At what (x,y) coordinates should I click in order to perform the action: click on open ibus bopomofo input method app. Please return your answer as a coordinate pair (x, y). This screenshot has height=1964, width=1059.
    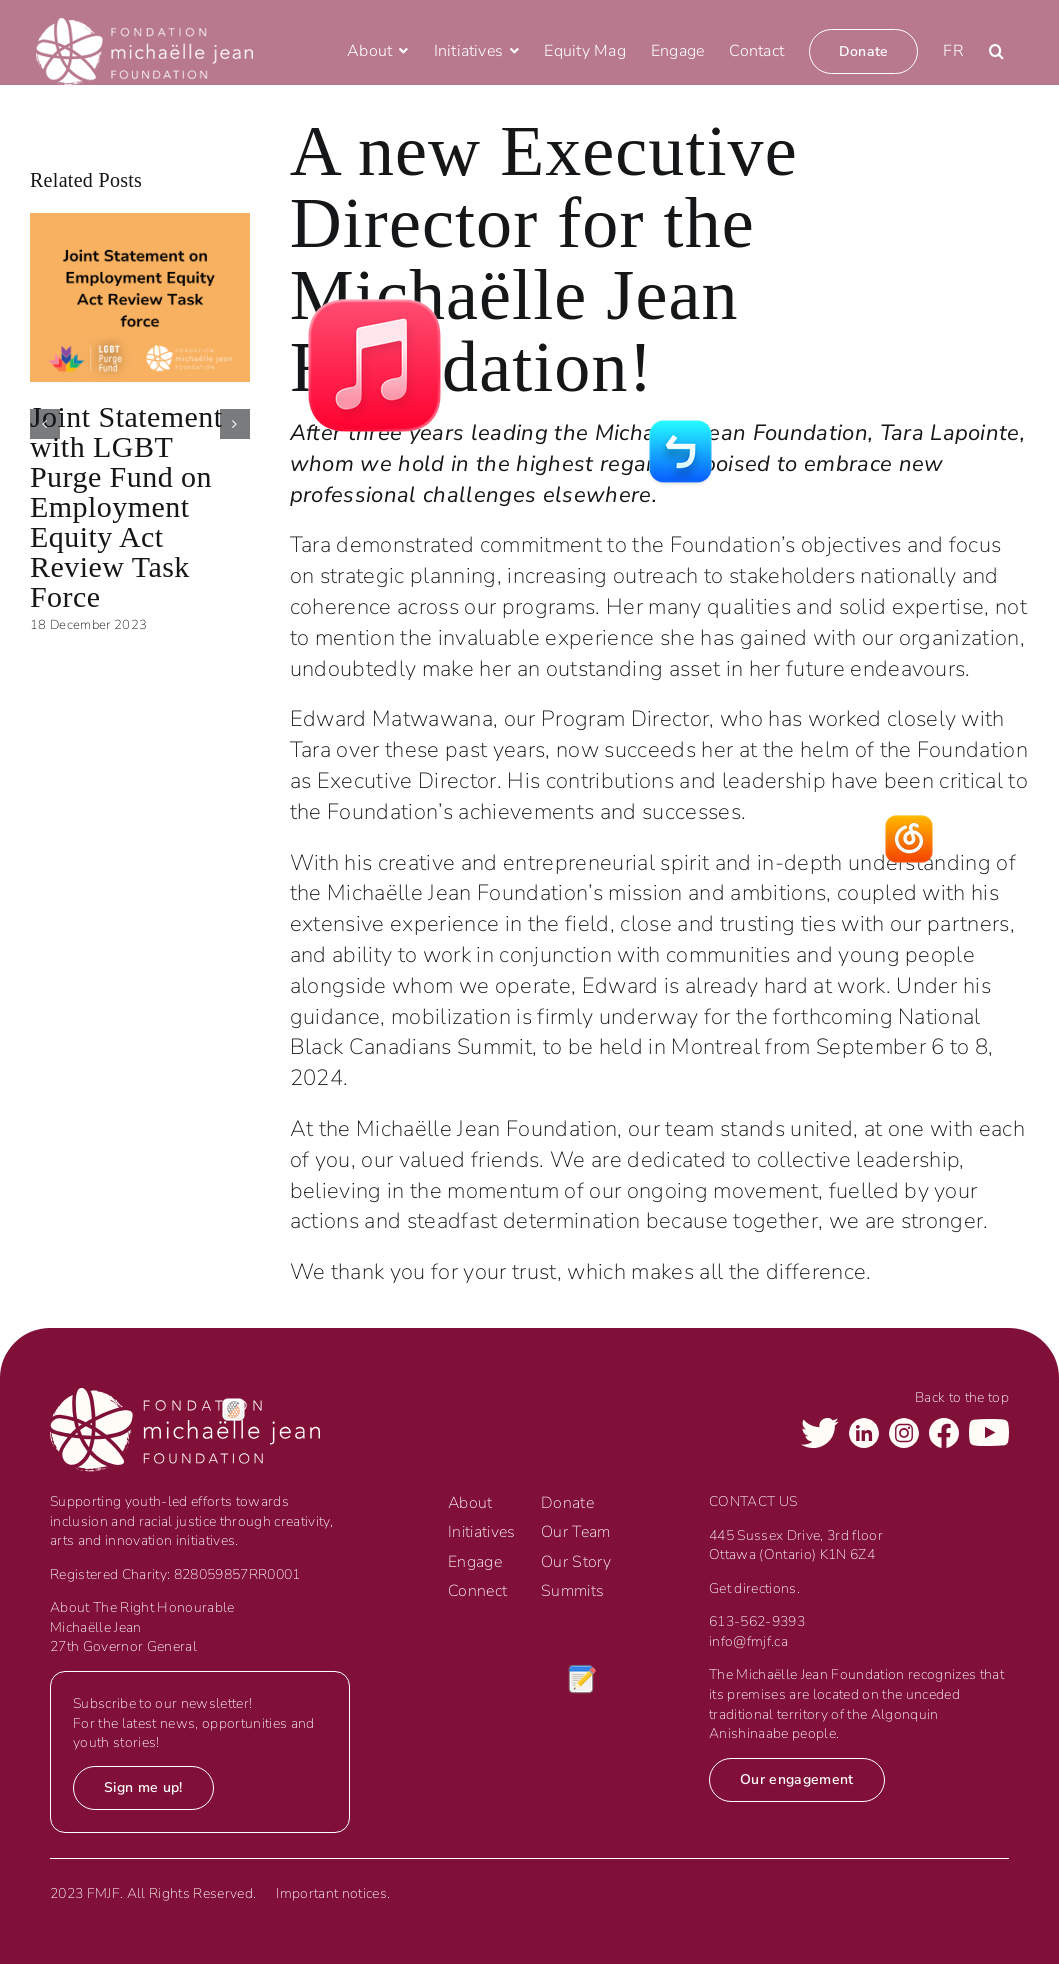
    Looking at the image, I should click on (680, 451).